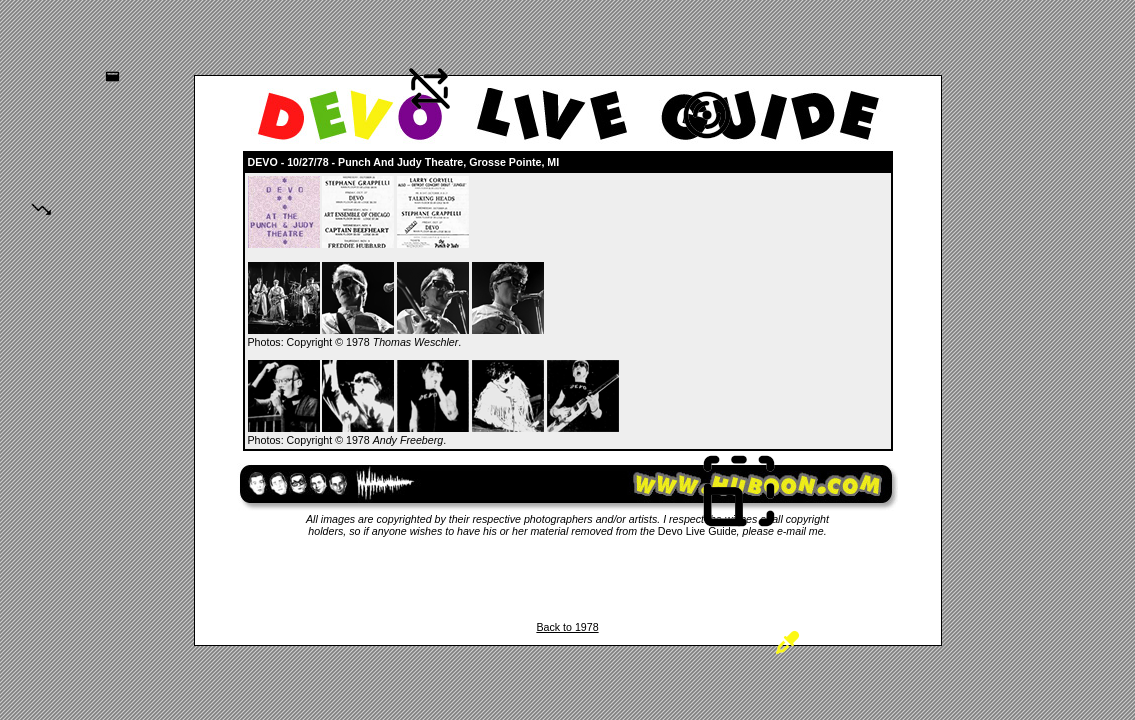 The width and height of the screenshot is (1135, 720). Describe the element at coordinates (739, 491) in the screenshot. I see `resize an element or window` at that location.